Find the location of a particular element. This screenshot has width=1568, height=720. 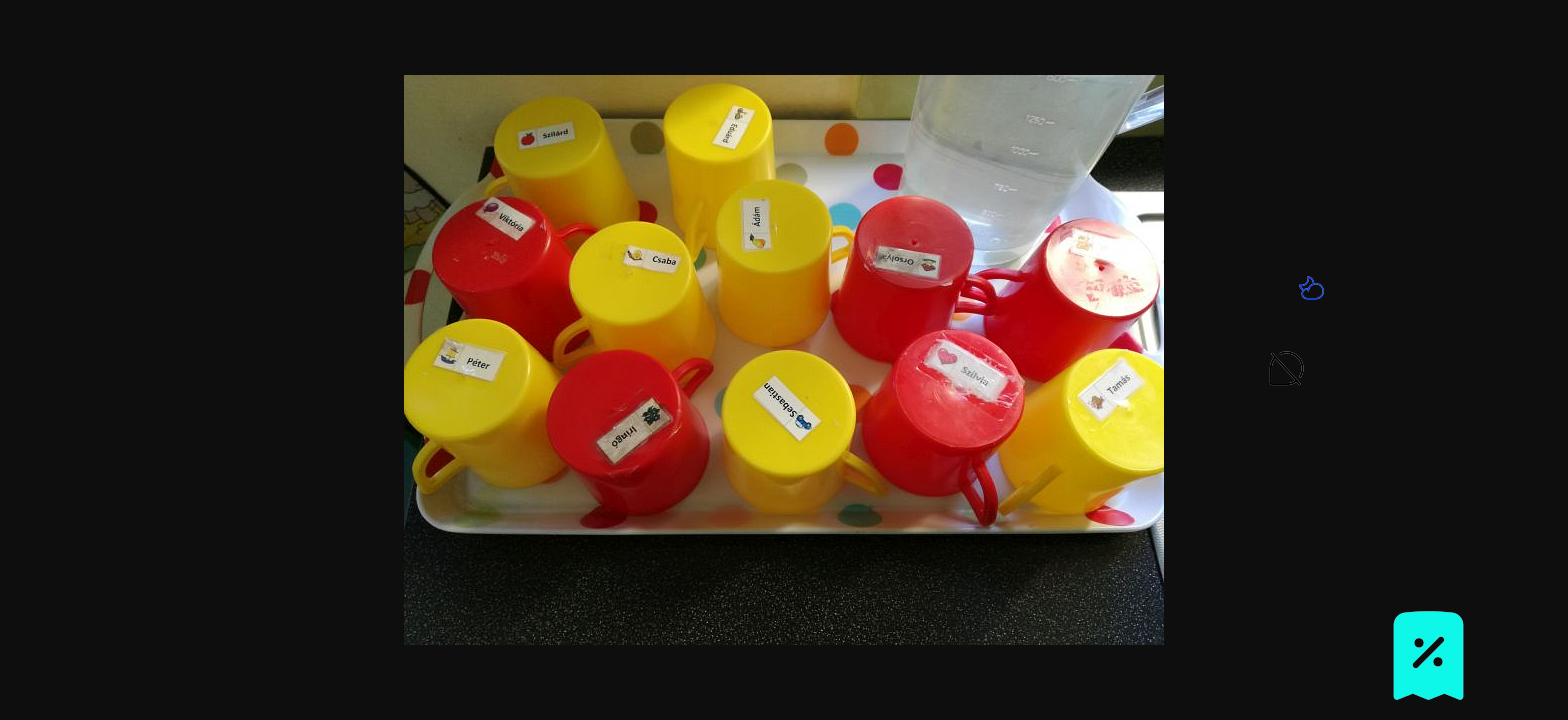

indicates nighttime or evening weather conditions is located at coordinates (1311, 289).